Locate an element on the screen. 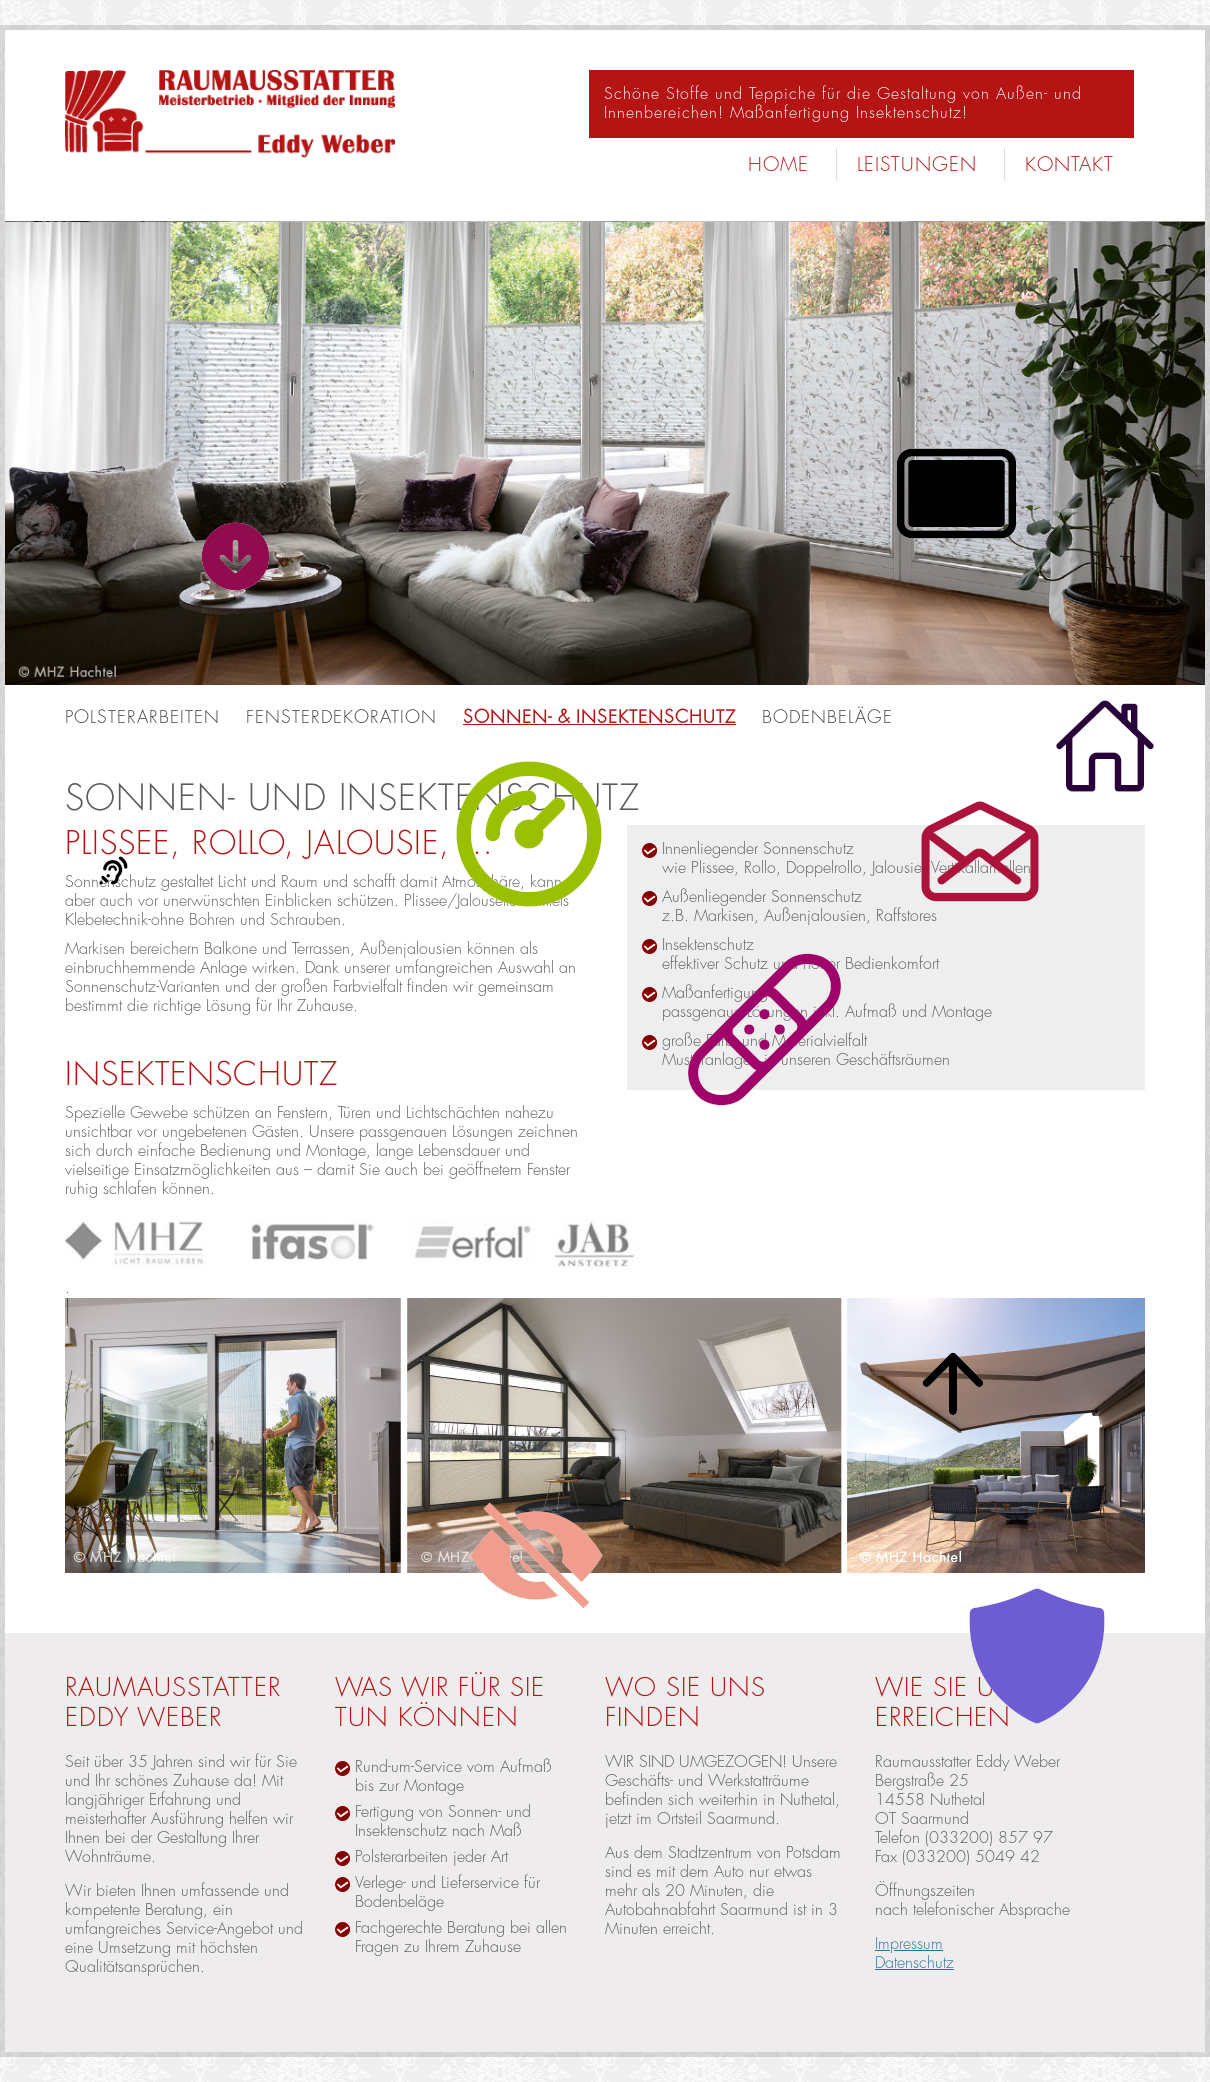 The width and height of the screenshot is (1210, 2082). switch to landscape orientation is located at coordinates (956, 493).